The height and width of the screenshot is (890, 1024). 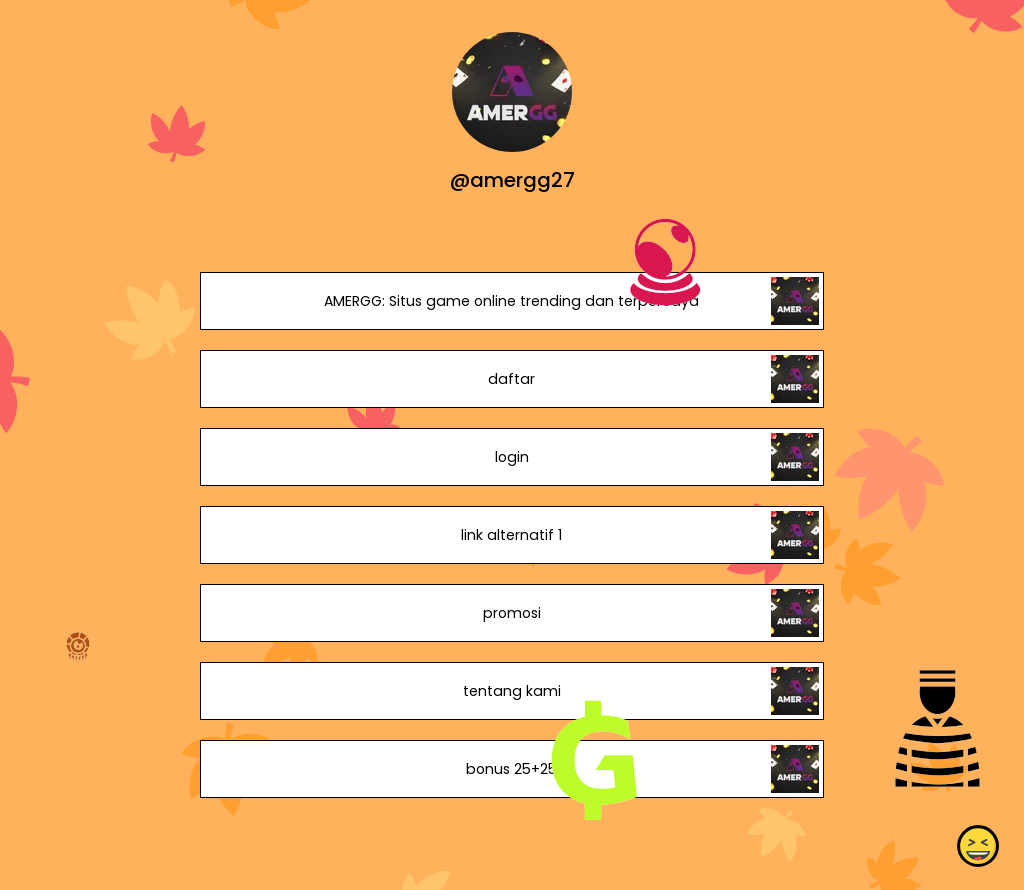 What do you see at coordinates (937, 728) in the screenshot?
I see `indicates a prisoner or convict character in a game` at bounding box center [937, 728].